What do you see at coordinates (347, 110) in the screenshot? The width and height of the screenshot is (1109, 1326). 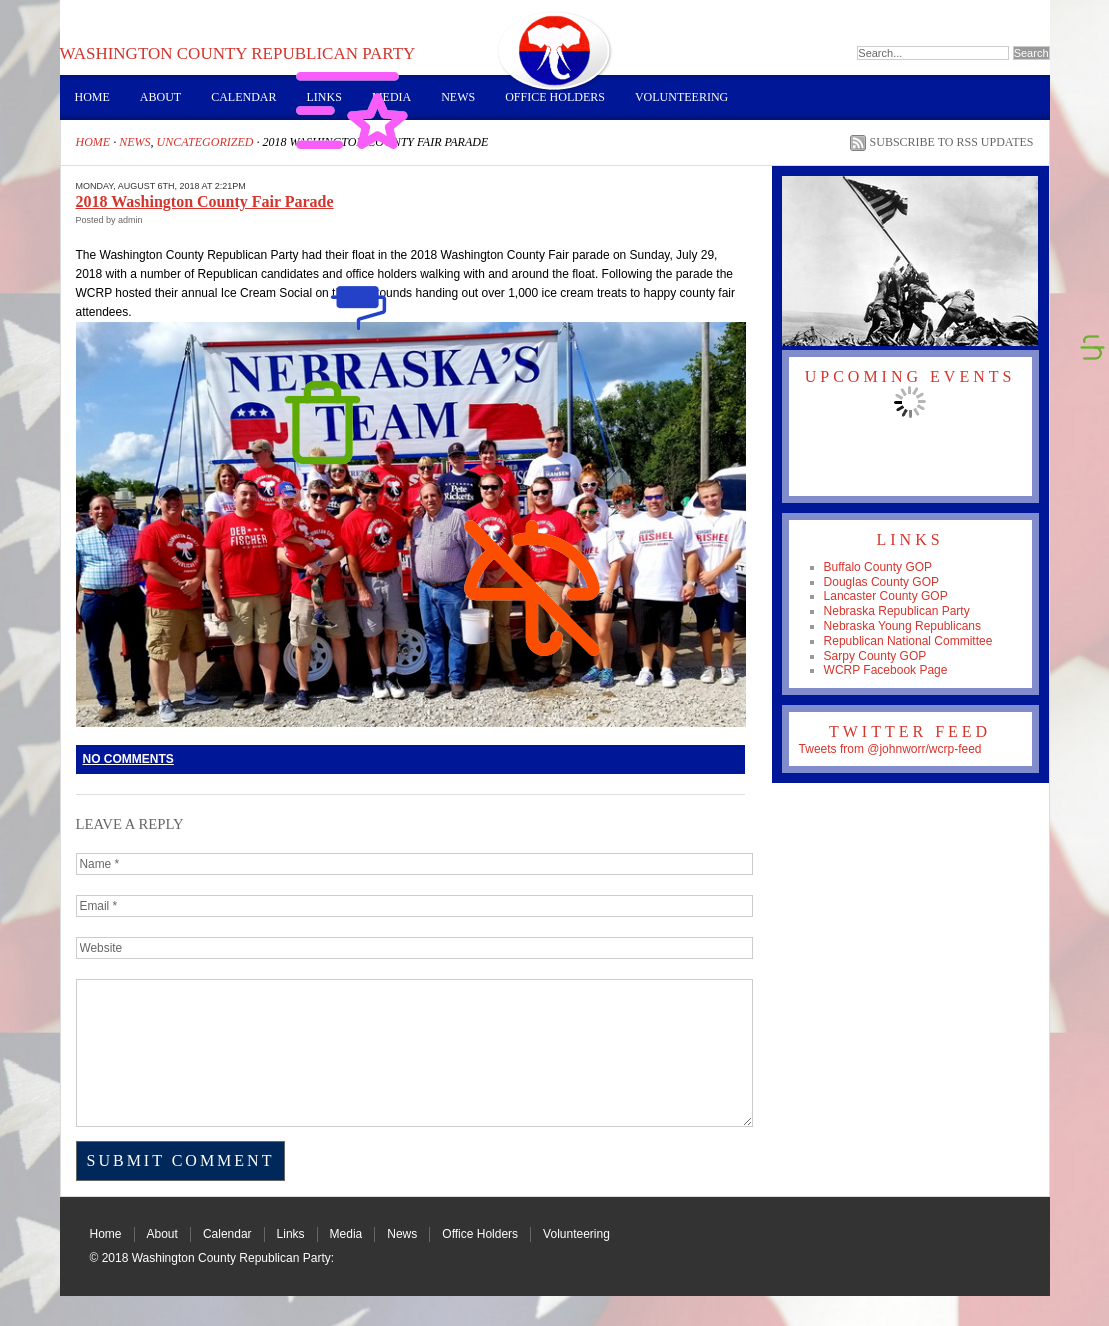 I see `view your favorites list` at bounding box center [347, 110].